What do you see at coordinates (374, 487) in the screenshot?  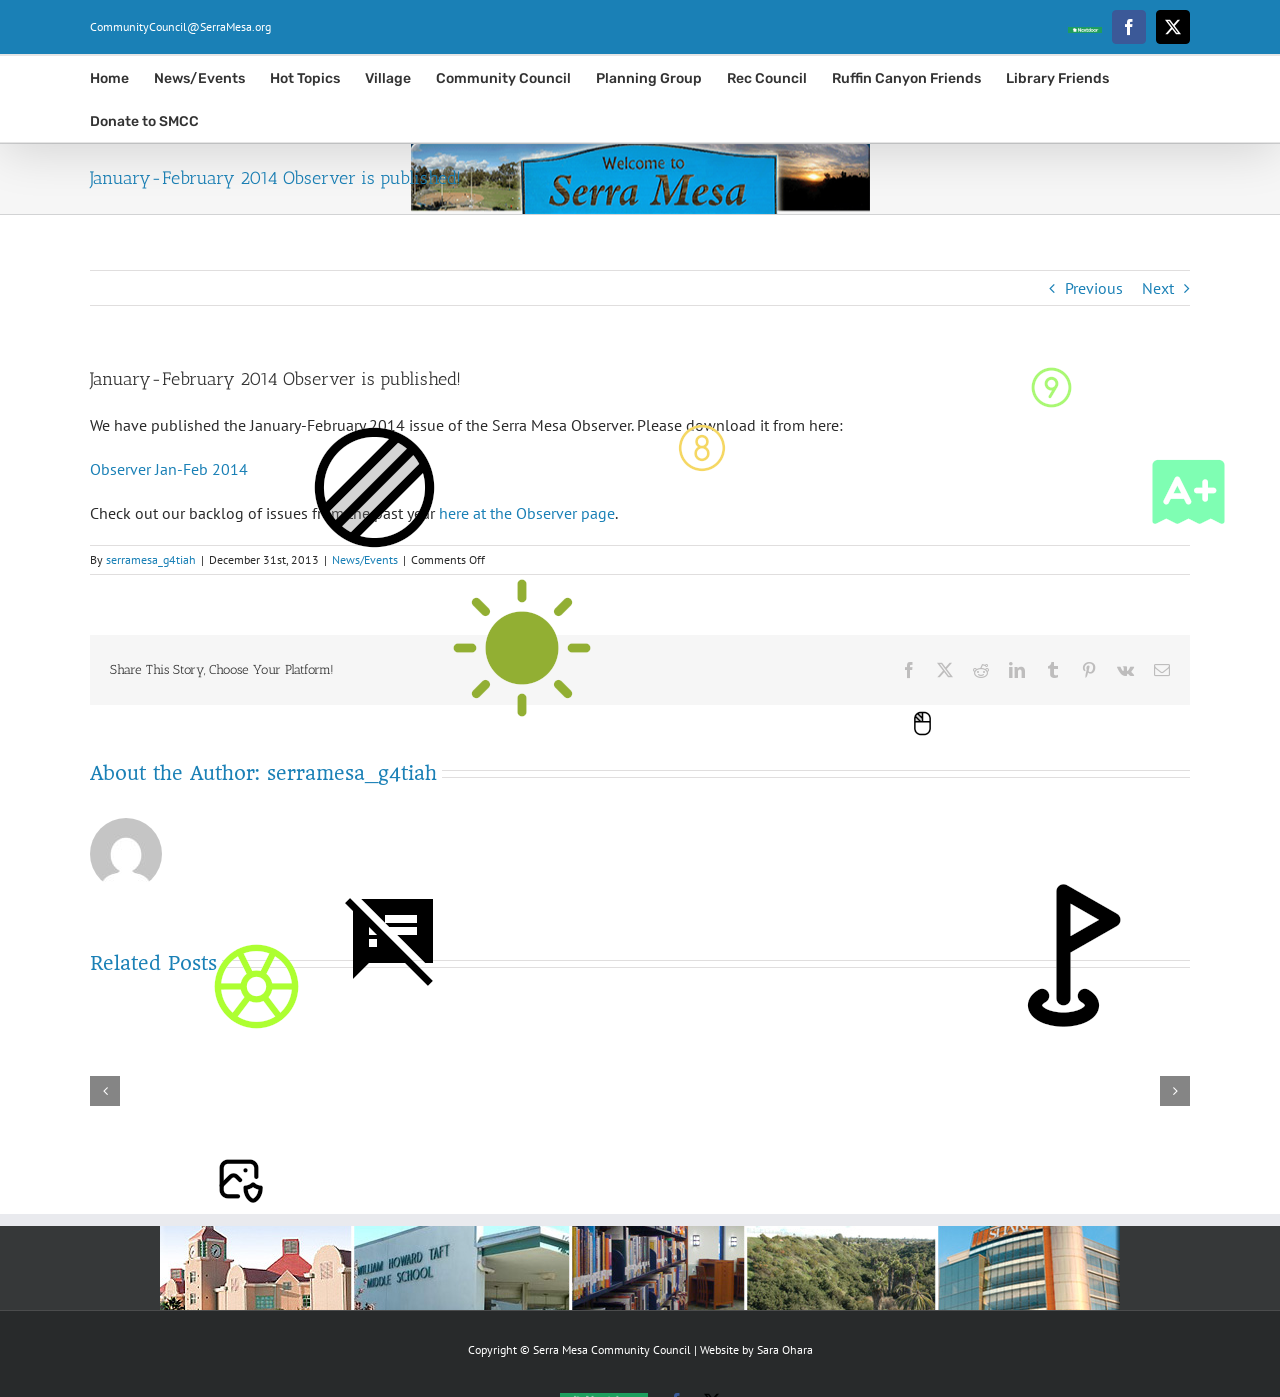 I see `indicates a blocked or prohibited action` at bounding box center [374, 487].